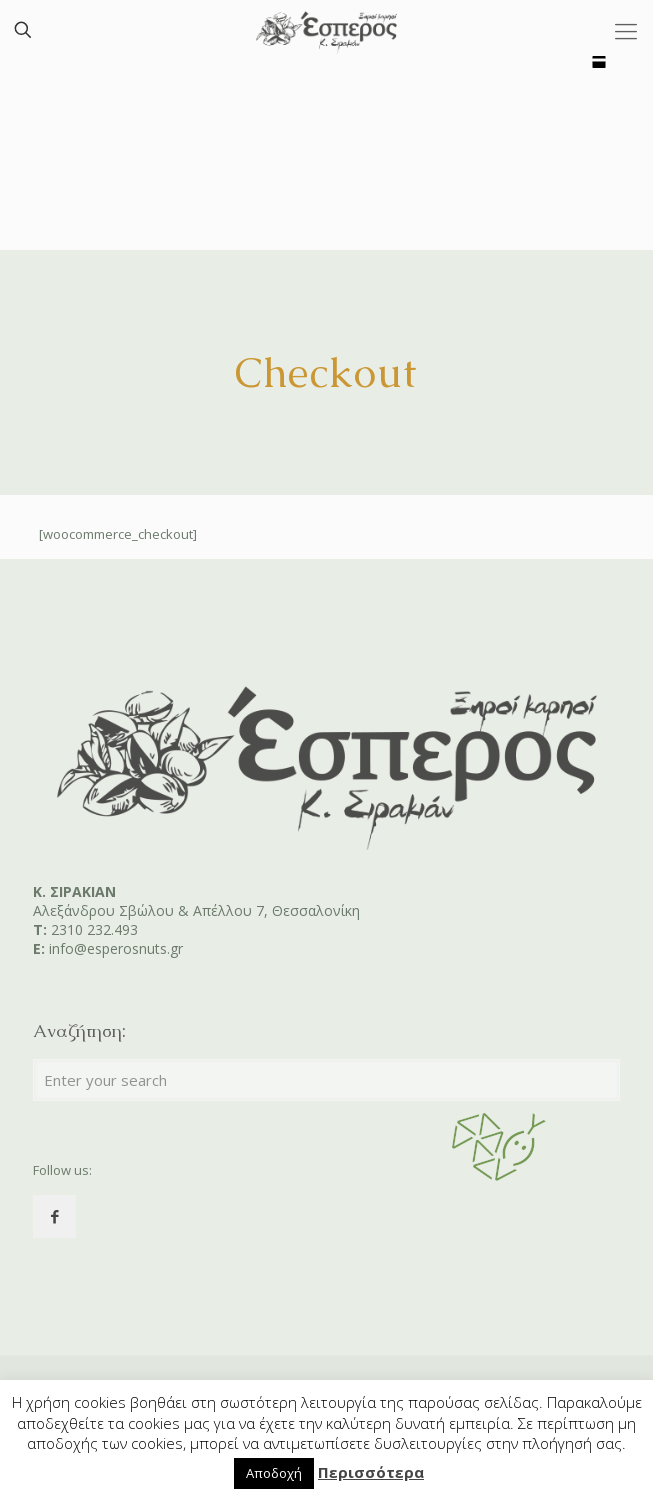  Describe the element at coordinates (499, 1147) in the screenshot. I see `link to PythonAnywhere cloud hosting service` at that location.